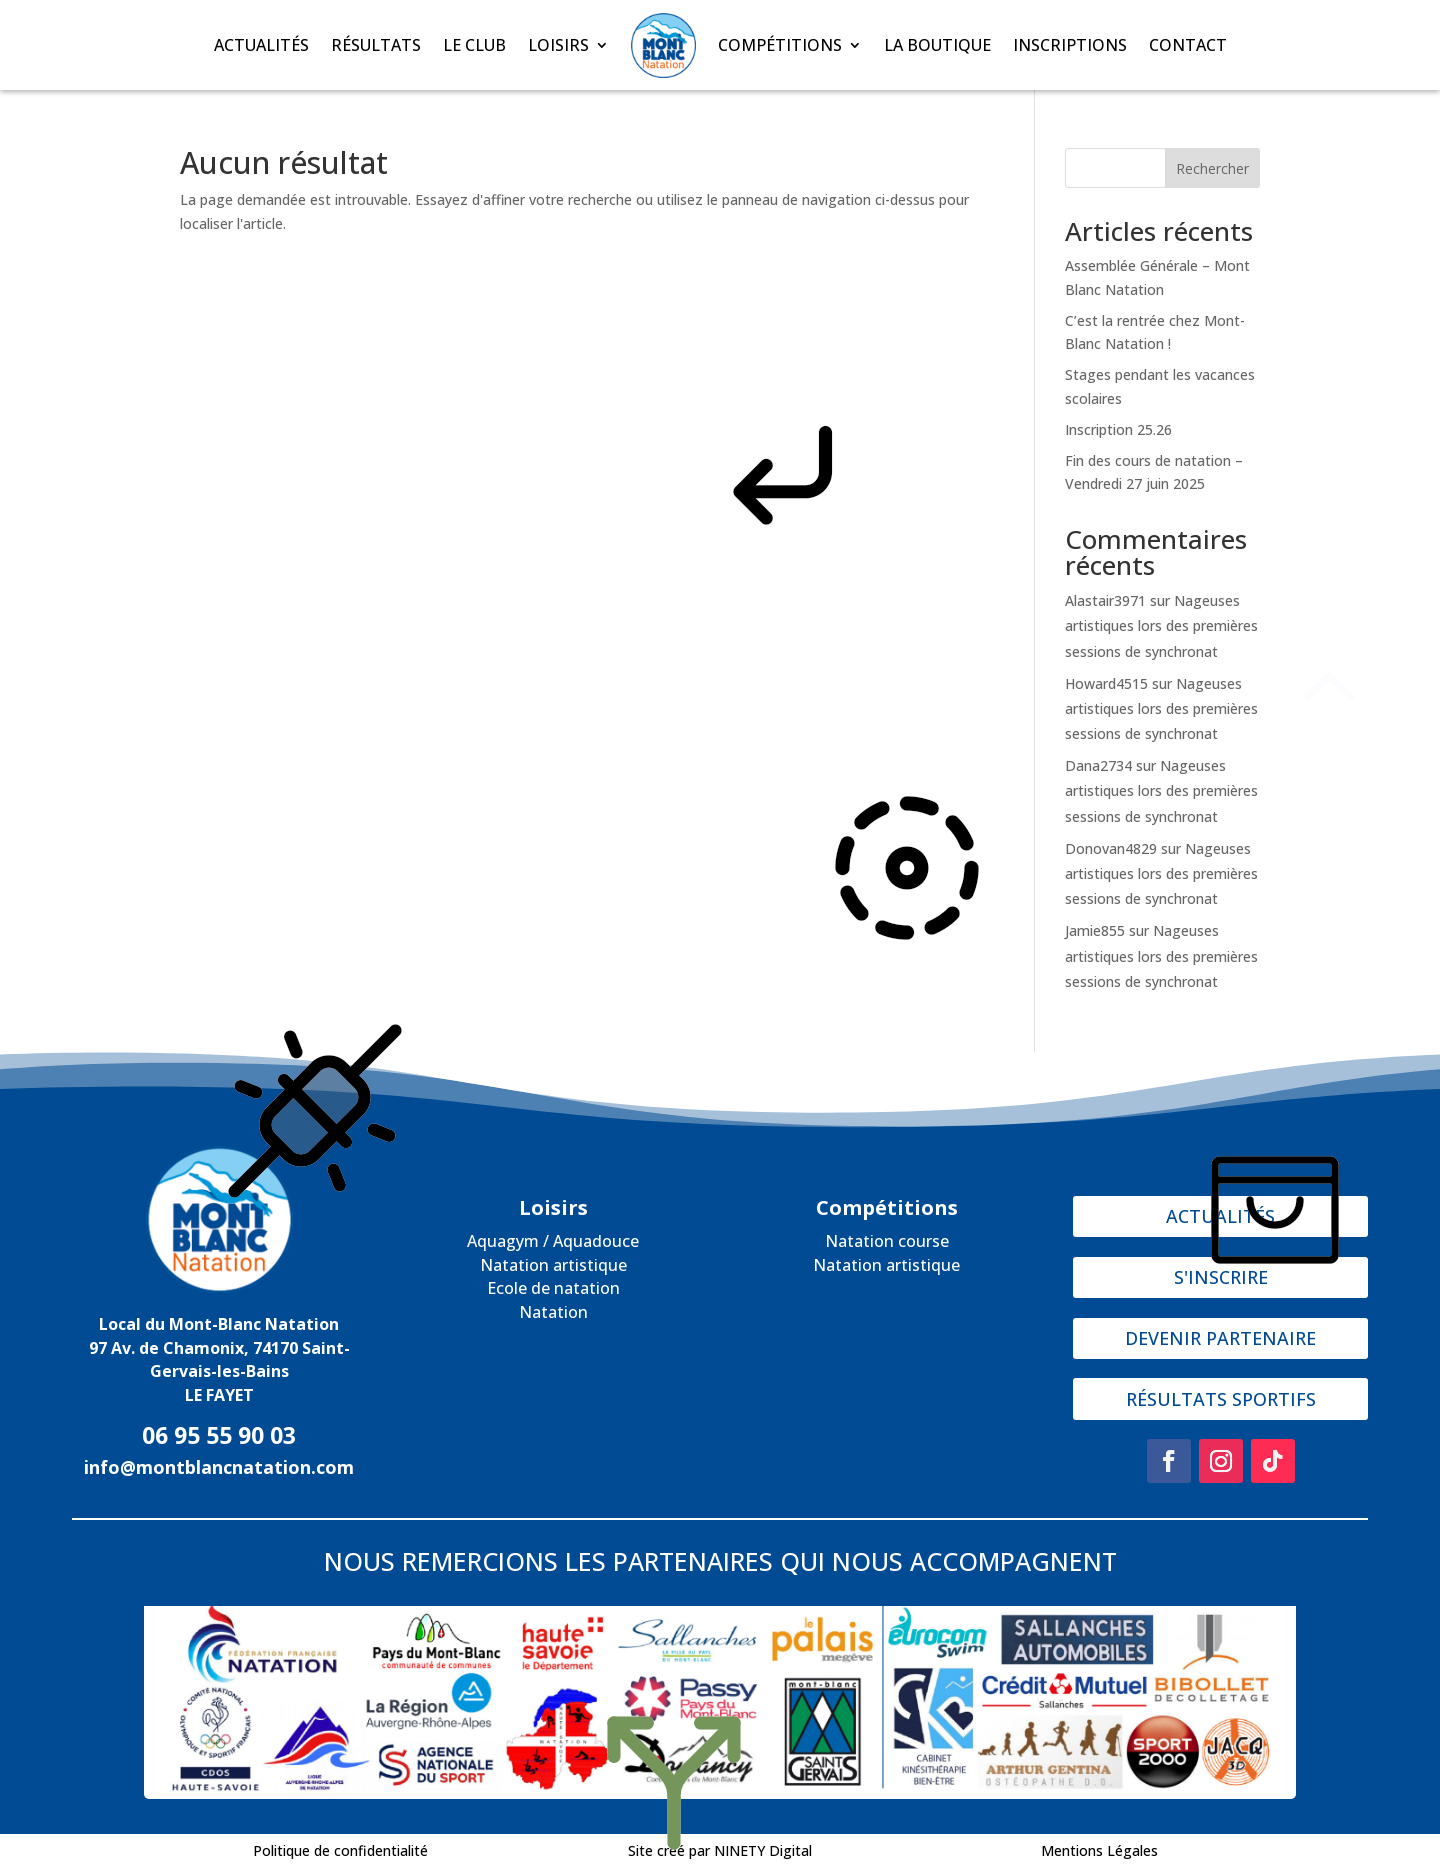 This screenshot has height=1868, width=1440. What do you see at coordinates (315, 1111) in the screenshot?
I see `indicates an active connection or paired devices` at bounding box center [315, 1111].